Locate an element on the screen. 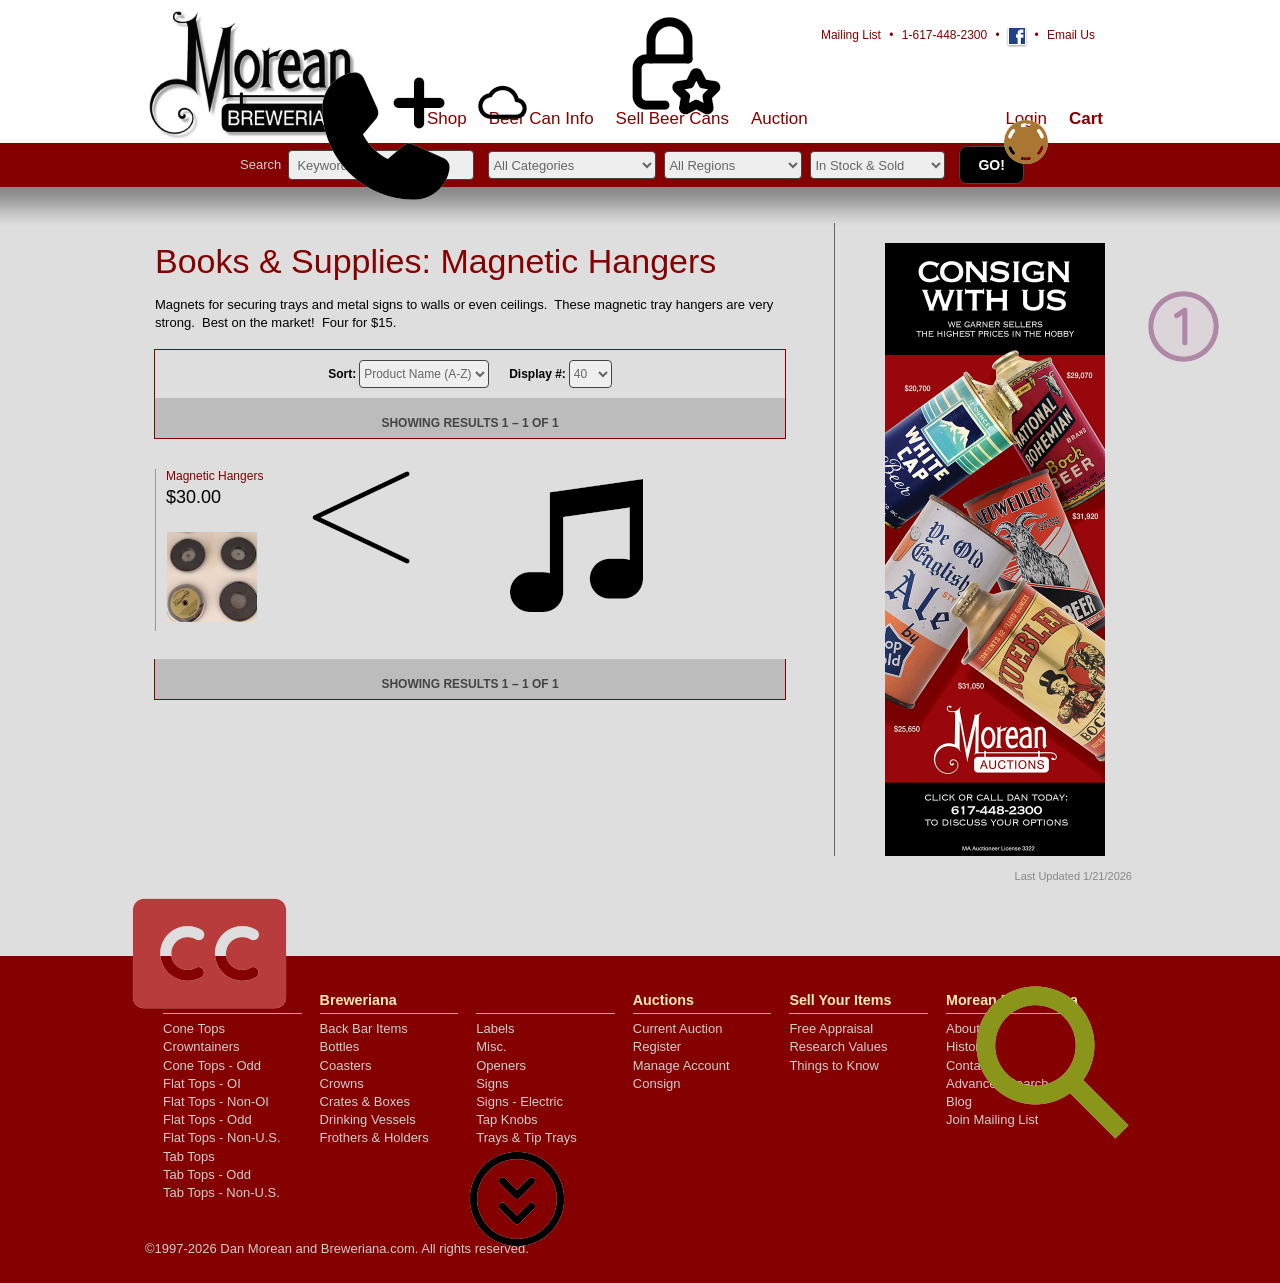  indicates the first step in a sequence or tutorial is located at coordinates (1183, 326).